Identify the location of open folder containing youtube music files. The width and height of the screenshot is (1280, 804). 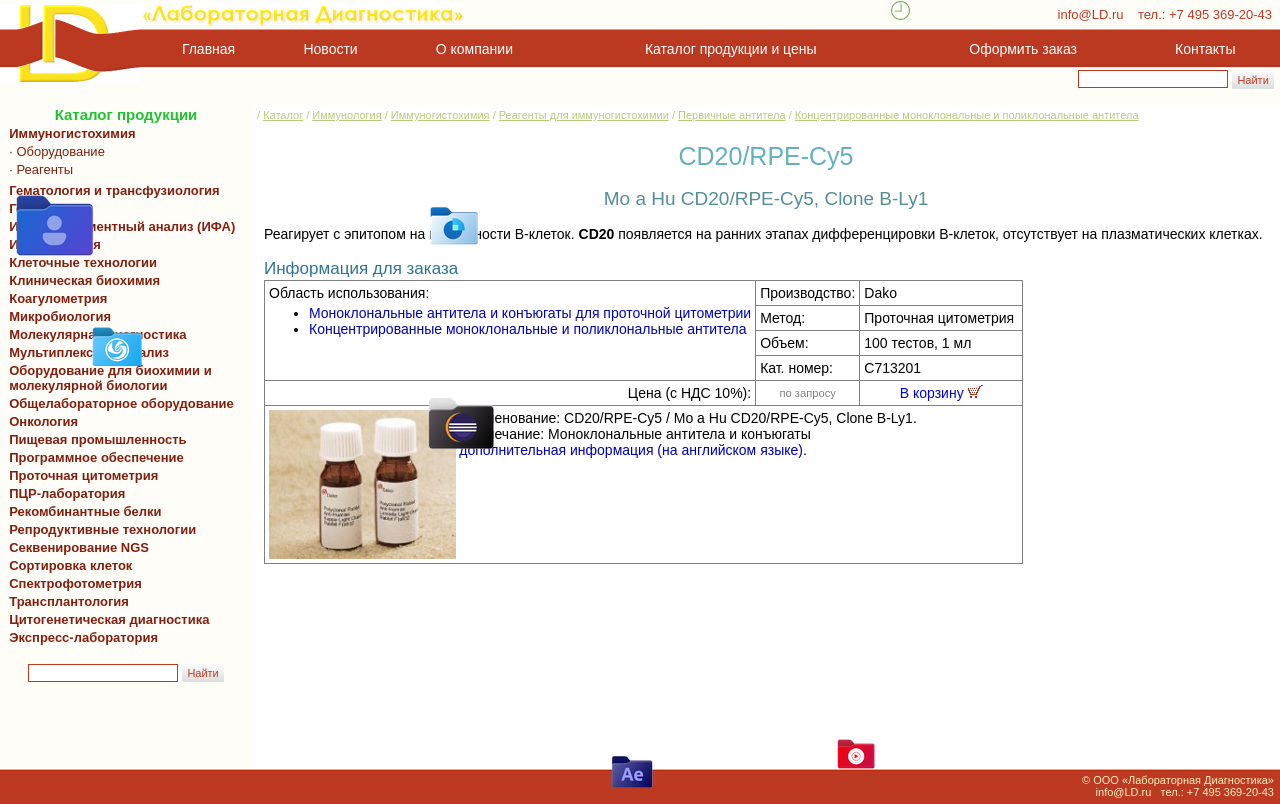
(856, 755).